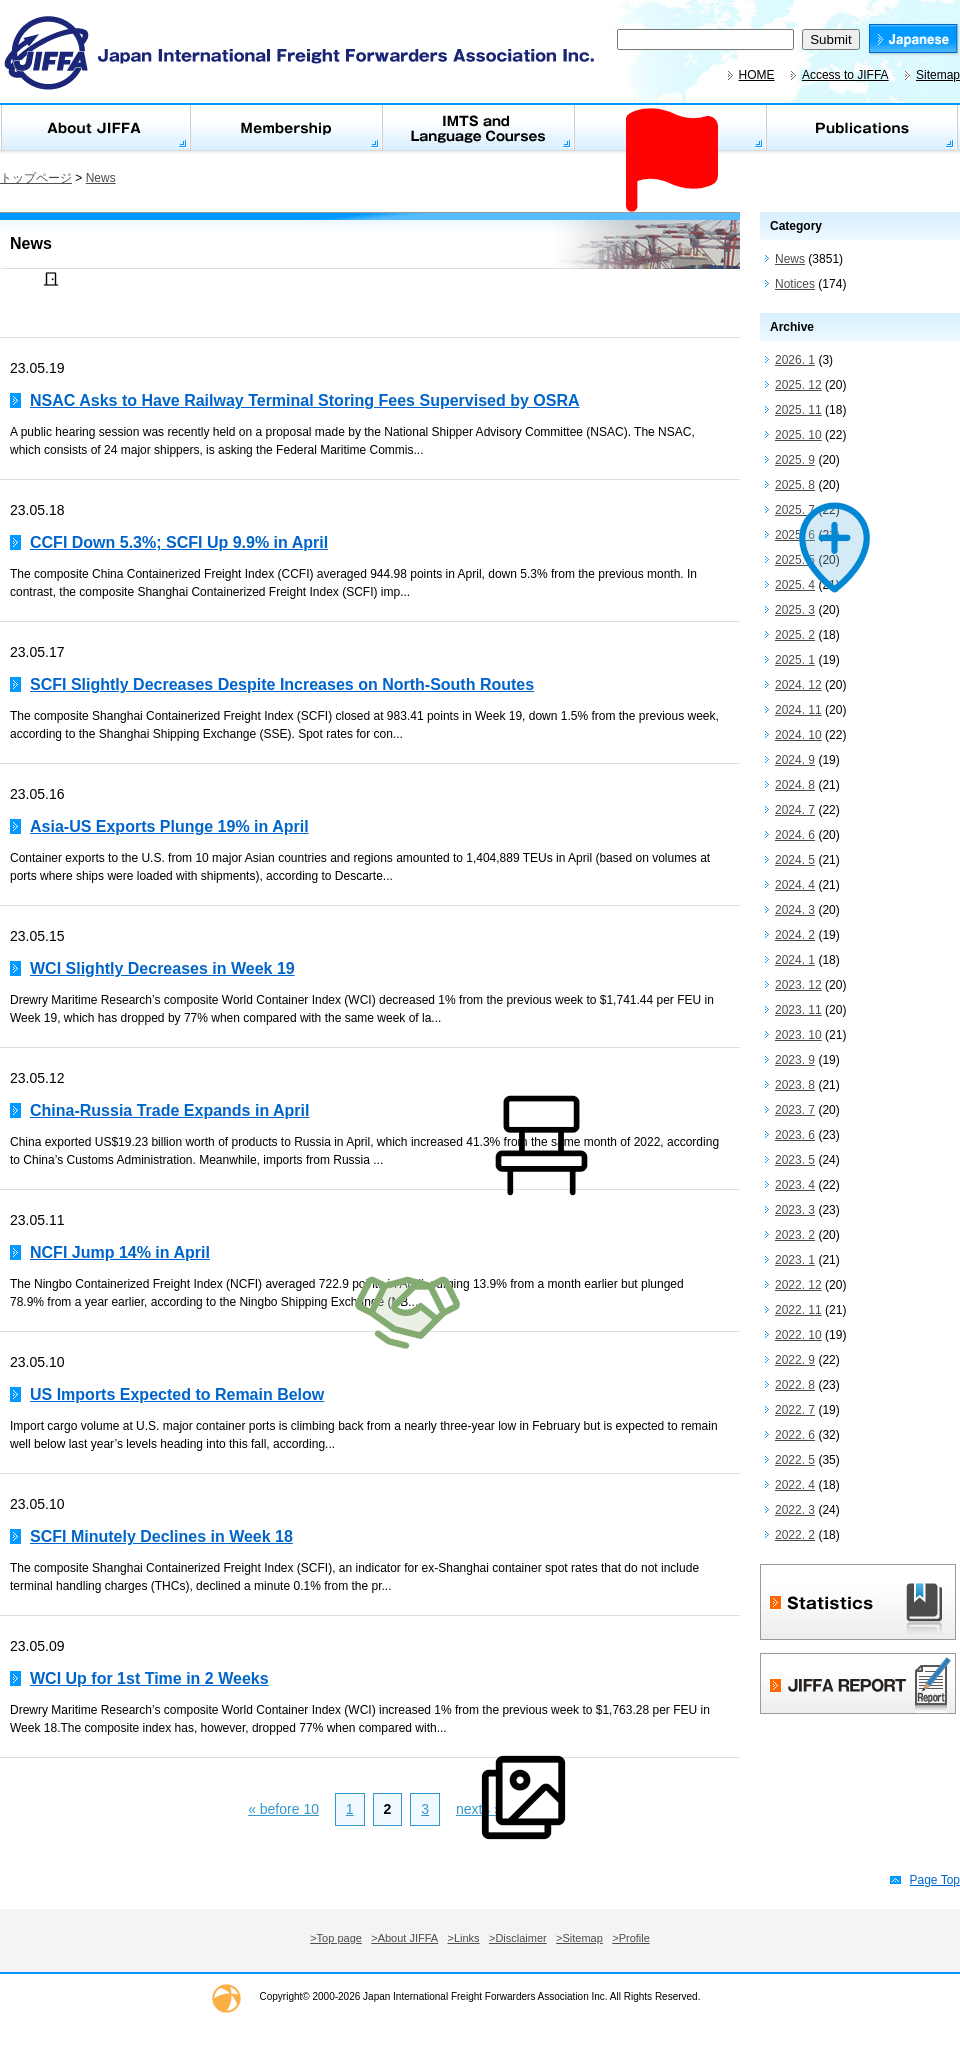 This screenshot has width=960, height=2049. What do you see at coordinates (541, 1145) in the screenshot?
I see `select seating or furniture options` at bounding box center [541, 1145].